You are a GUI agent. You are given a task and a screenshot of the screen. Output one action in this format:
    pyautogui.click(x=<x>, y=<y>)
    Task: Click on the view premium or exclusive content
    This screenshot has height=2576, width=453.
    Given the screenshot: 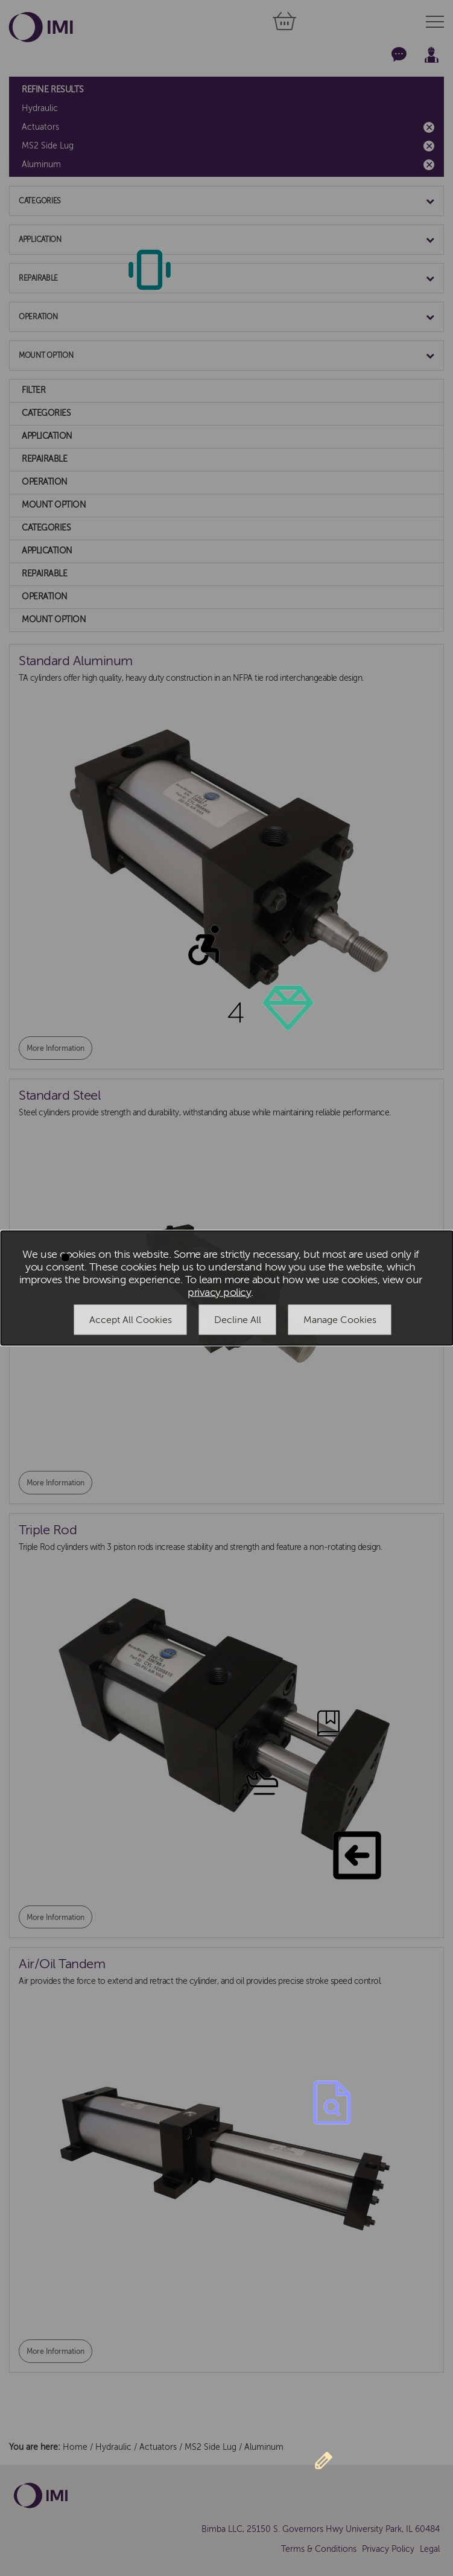 What is the action you would take?
    pyautogui.click(x=288, y=1008)
    